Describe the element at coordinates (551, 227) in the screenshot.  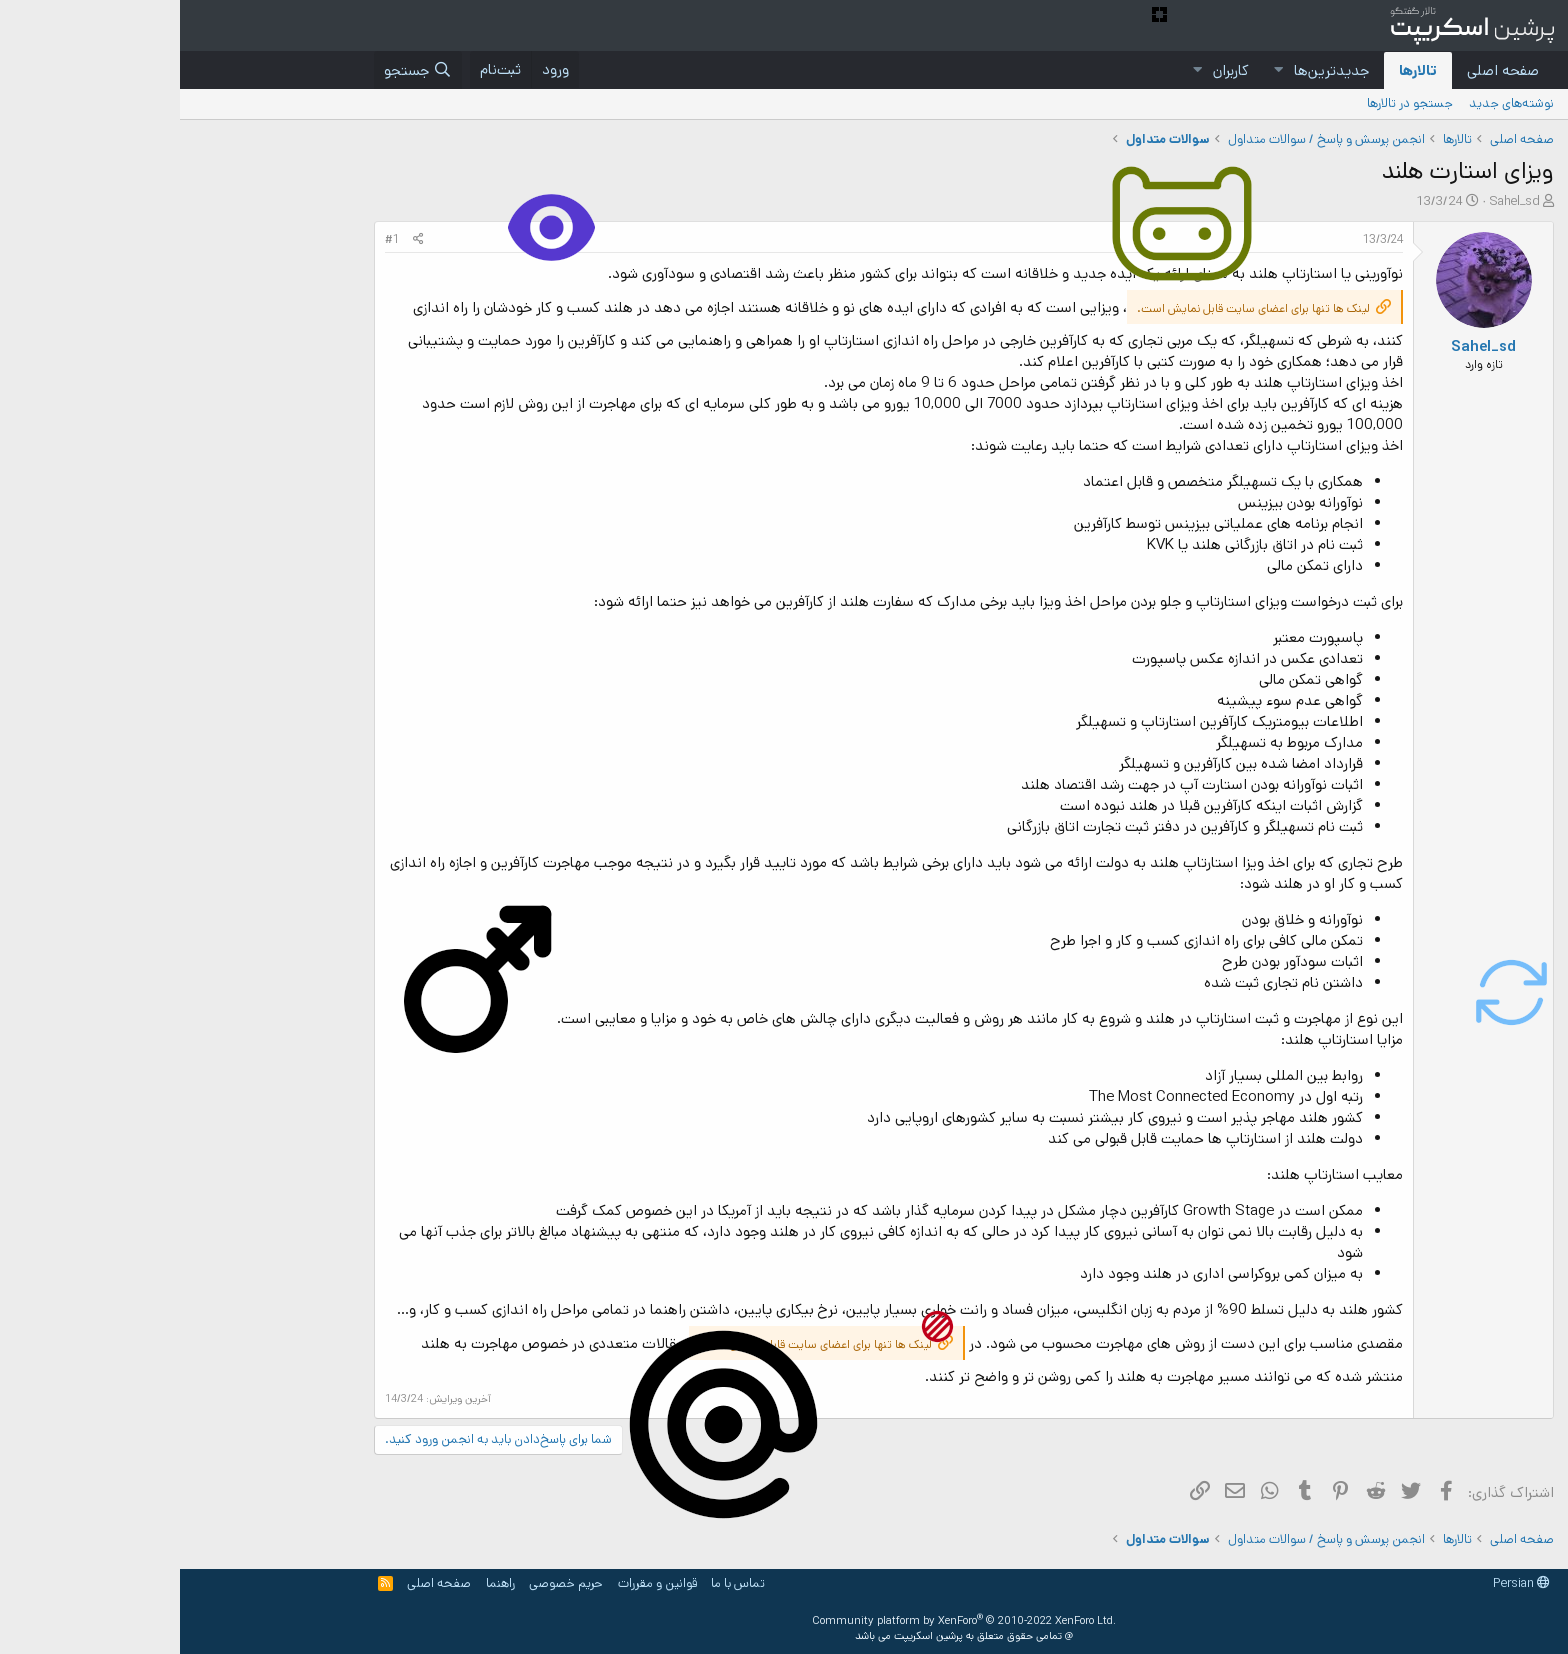
I see `view or preview content` at that location.